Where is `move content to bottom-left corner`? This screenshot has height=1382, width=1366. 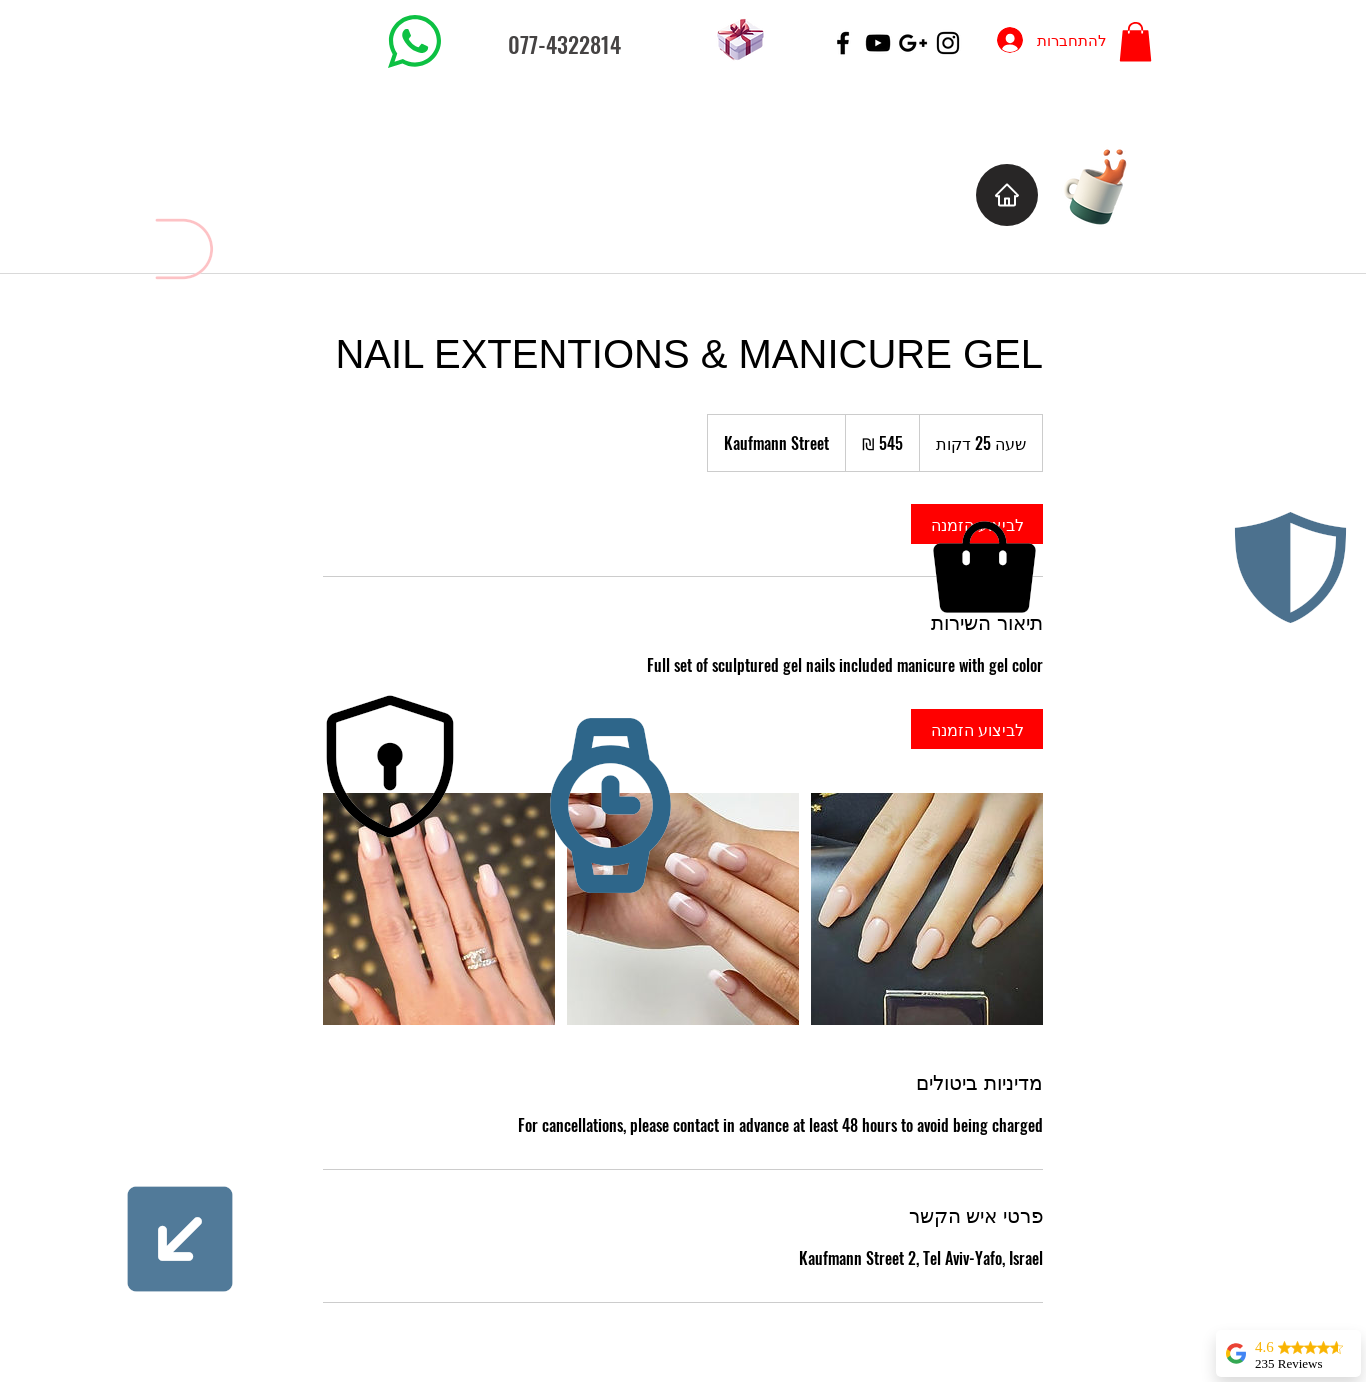
move content to bottom-left corner is located at coordinates (180, 1239).